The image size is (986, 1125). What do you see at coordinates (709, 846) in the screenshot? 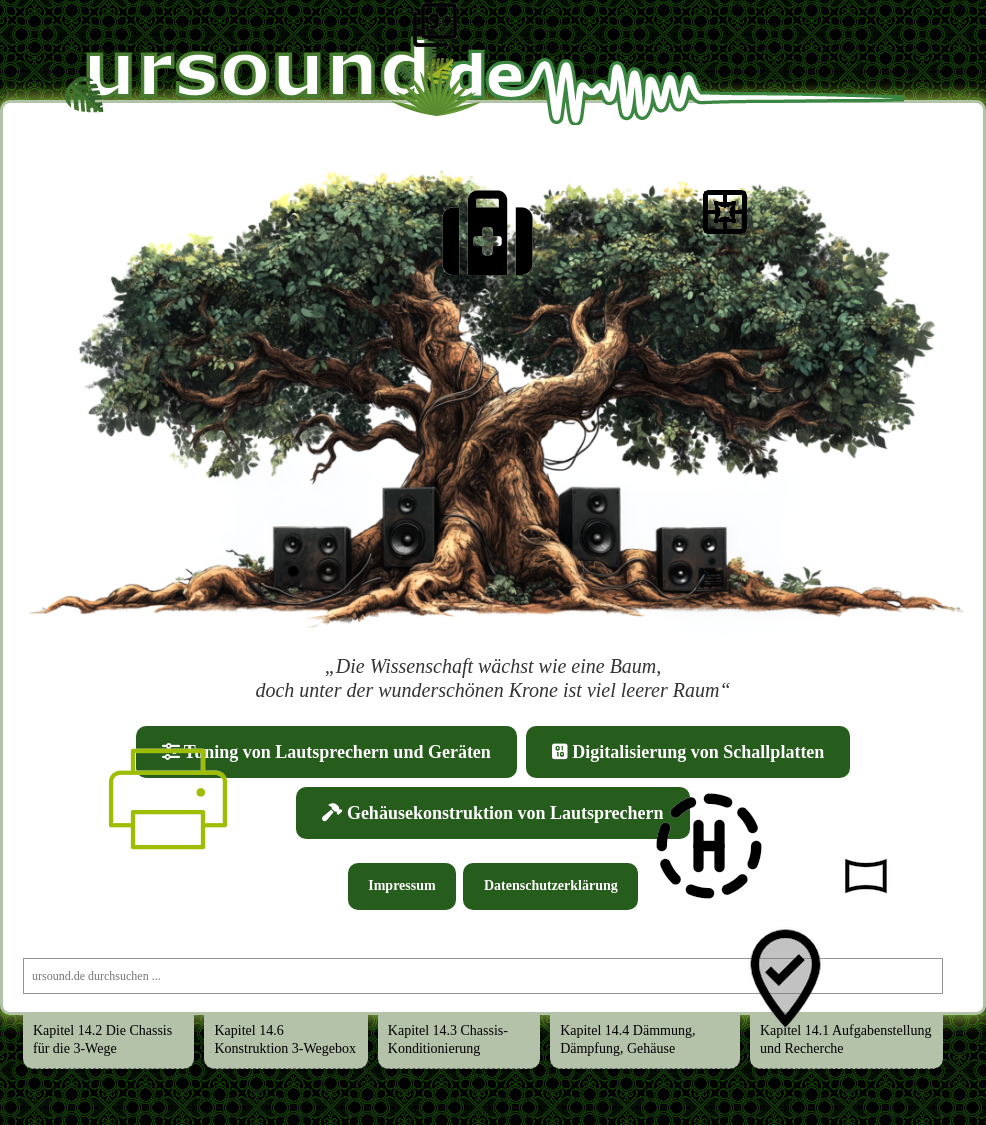
I see `indicates a helipad or helicopter landing zone` at bounding box center [709, 846].